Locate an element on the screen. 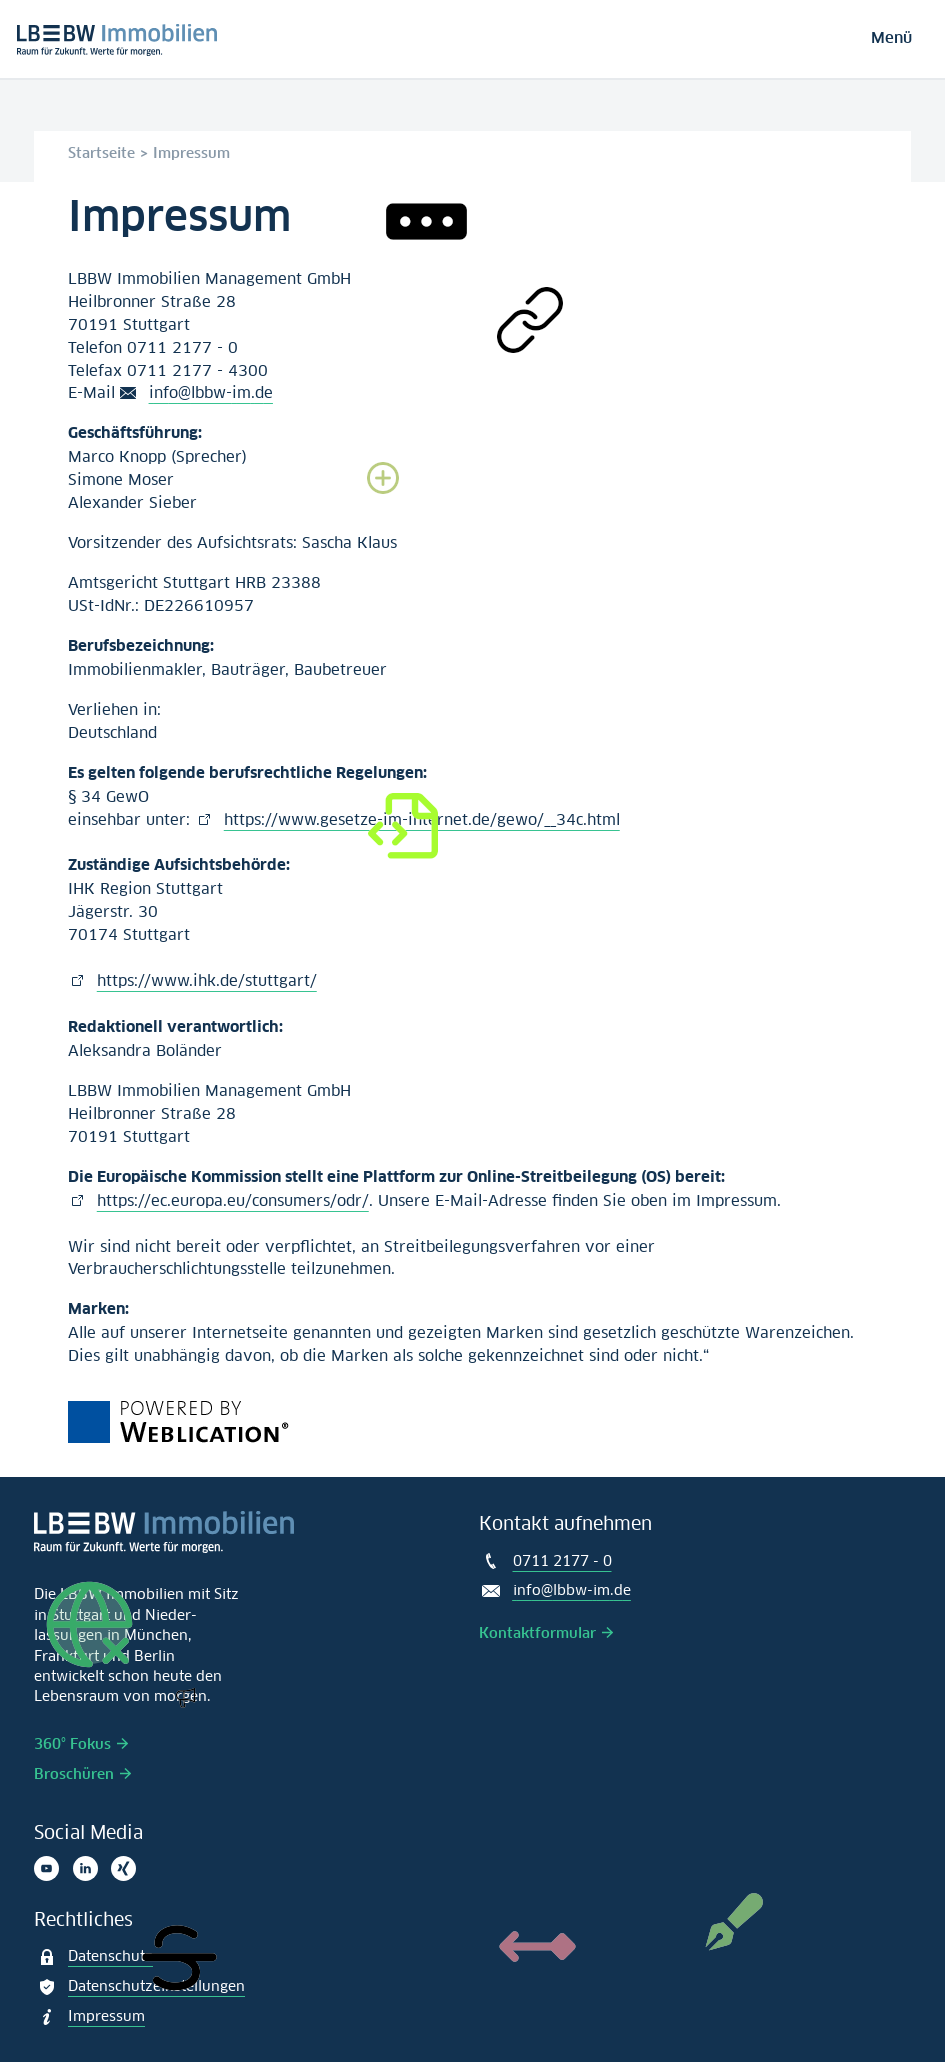  add a new item is located at coordinates (383, 478).